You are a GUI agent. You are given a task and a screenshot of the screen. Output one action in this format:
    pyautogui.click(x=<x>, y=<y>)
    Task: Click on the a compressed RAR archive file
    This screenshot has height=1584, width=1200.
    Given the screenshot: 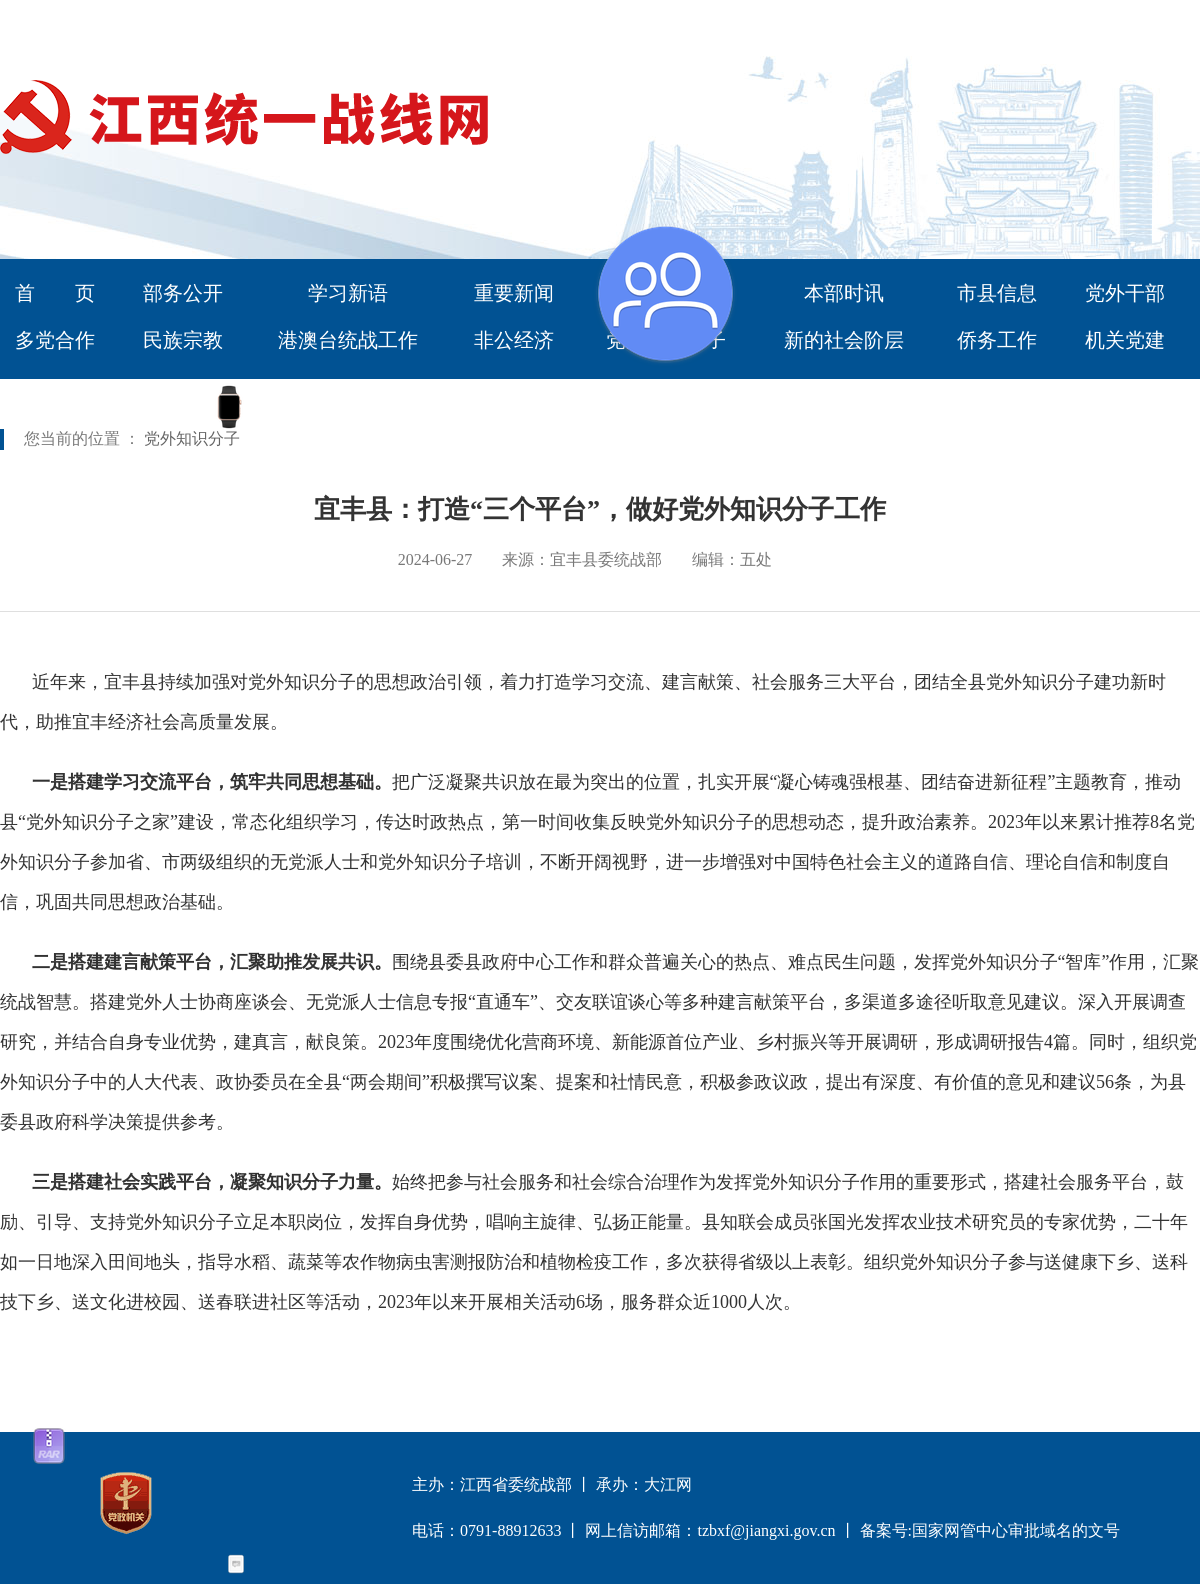 What is the action you would take?
    pyautogui.click(x=49, y=1446)
    